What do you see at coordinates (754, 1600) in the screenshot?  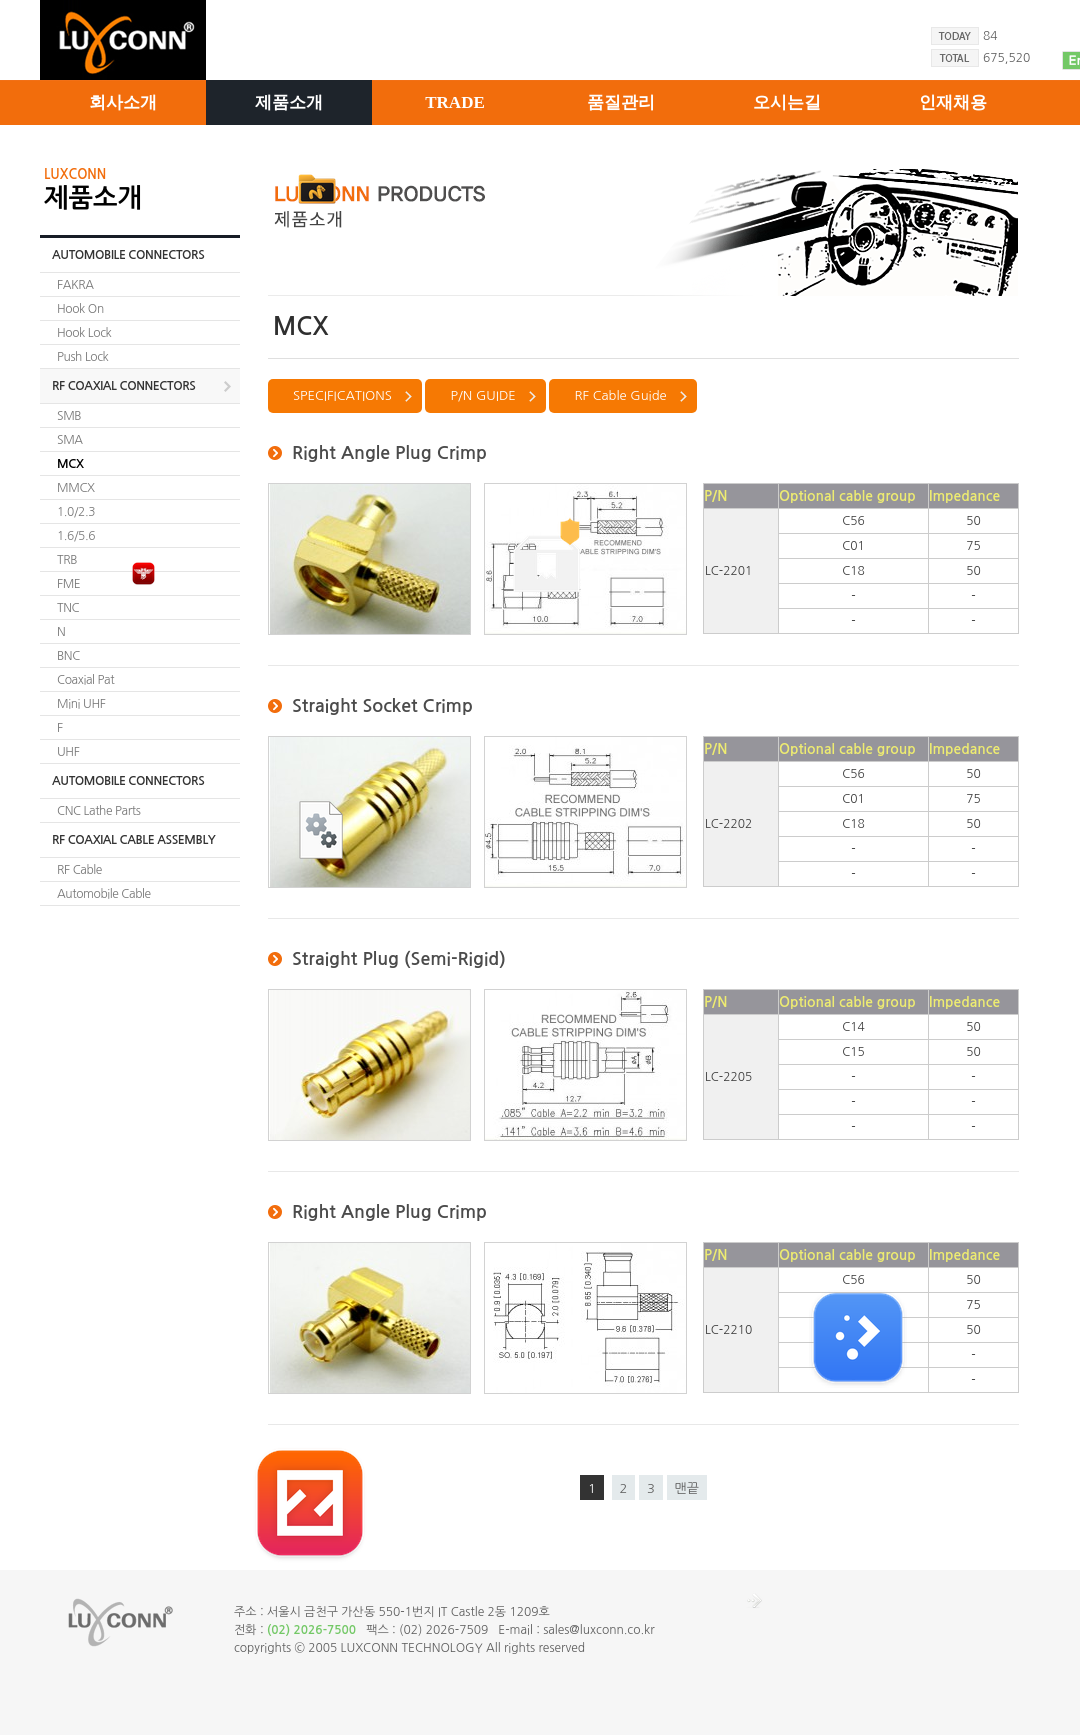 I see `navigate to the next item or page` at bounding box center [754, 1600].